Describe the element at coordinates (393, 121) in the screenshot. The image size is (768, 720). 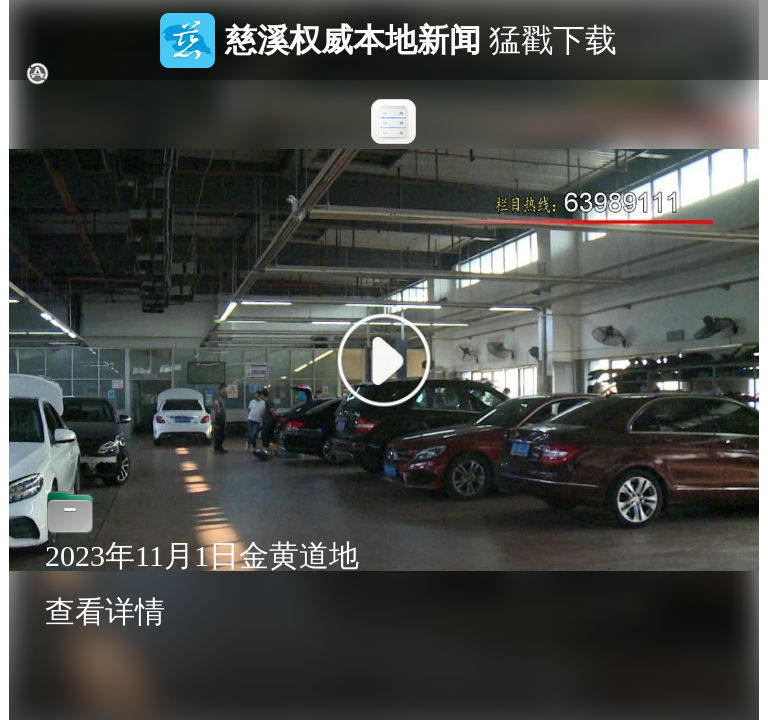
I see `open sequeler database management app` at that location.